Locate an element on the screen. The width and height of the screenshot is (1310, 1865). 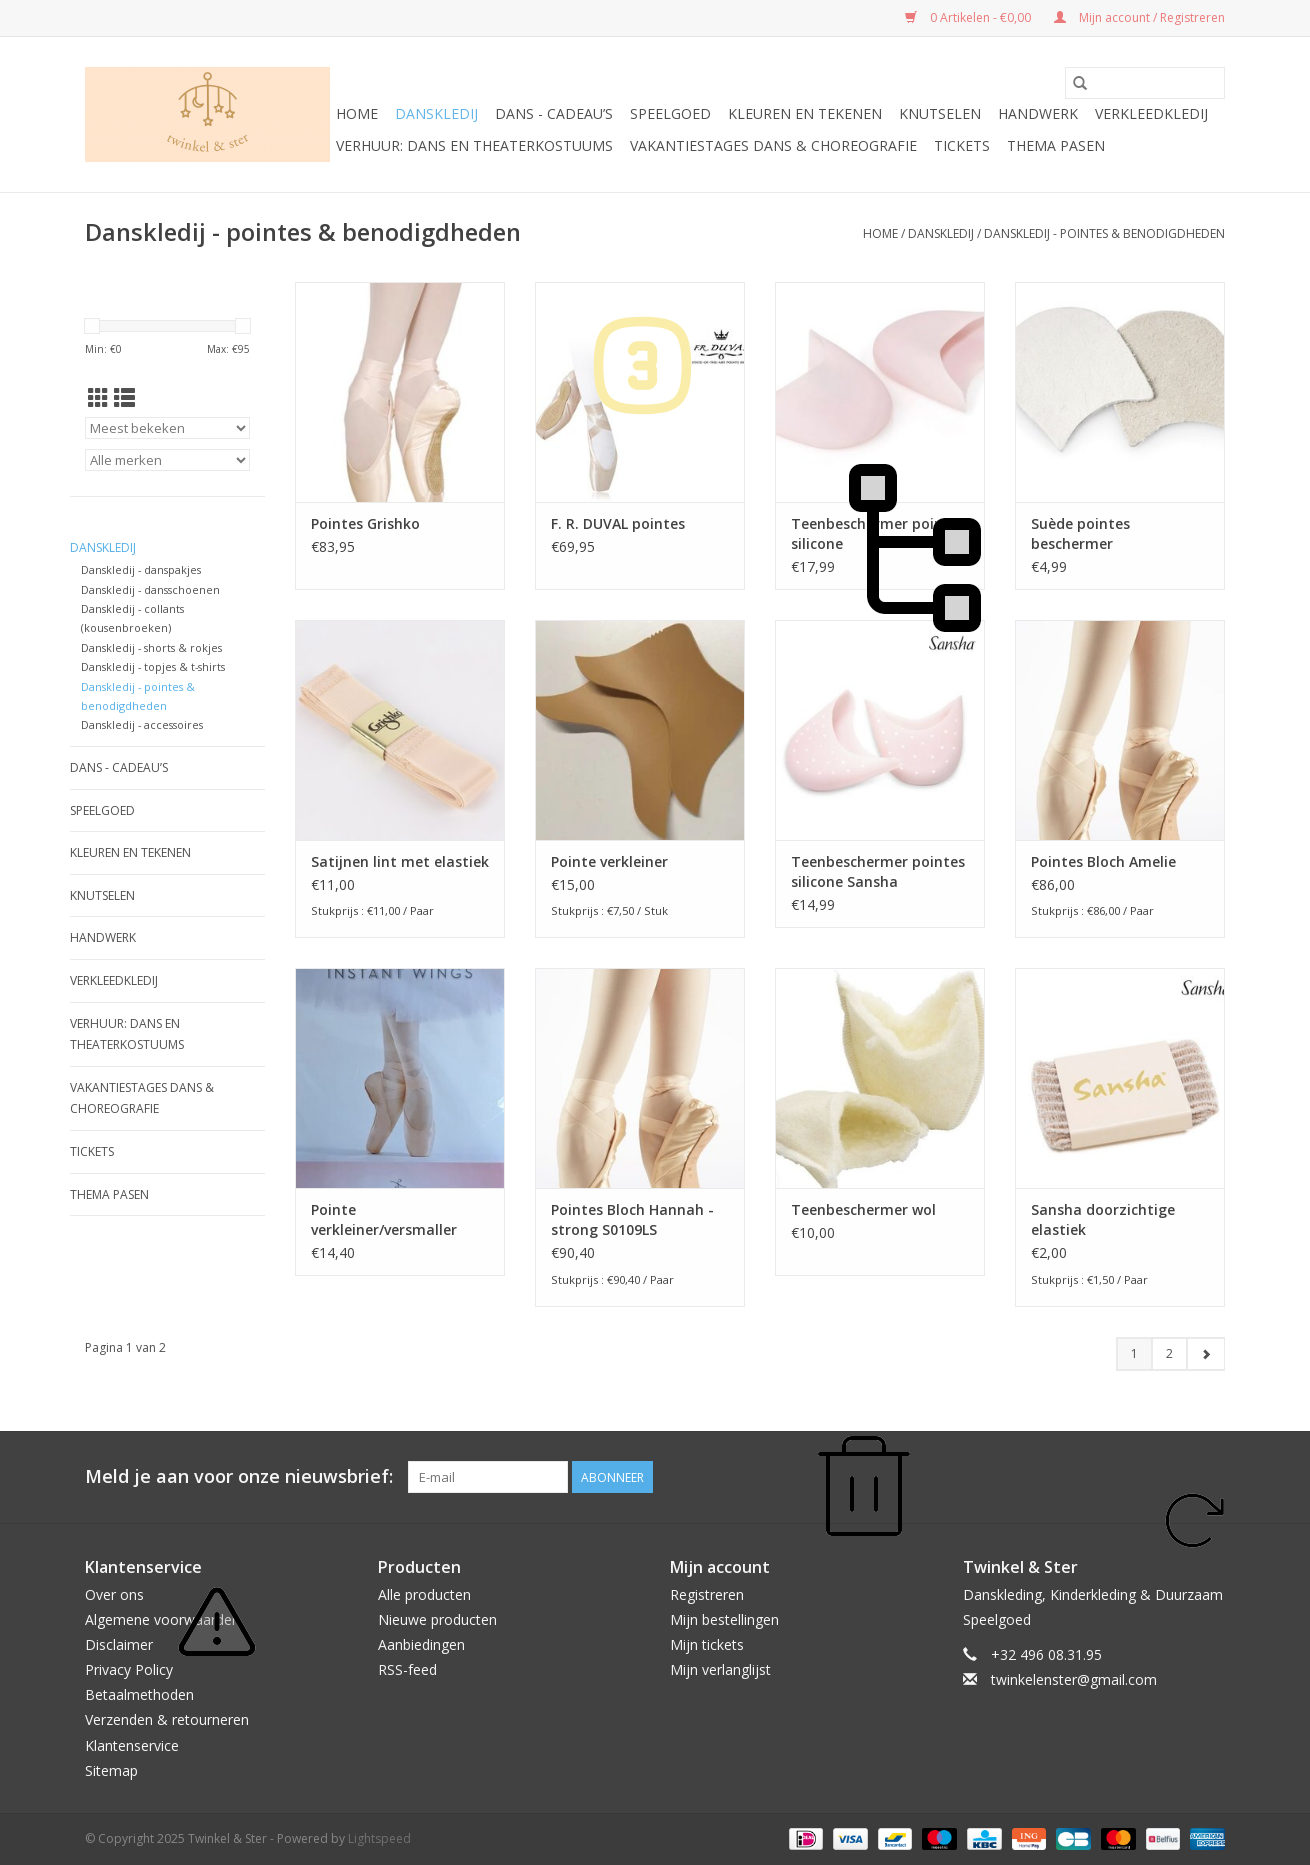
delete this item is located at coordinates (864, 1490).